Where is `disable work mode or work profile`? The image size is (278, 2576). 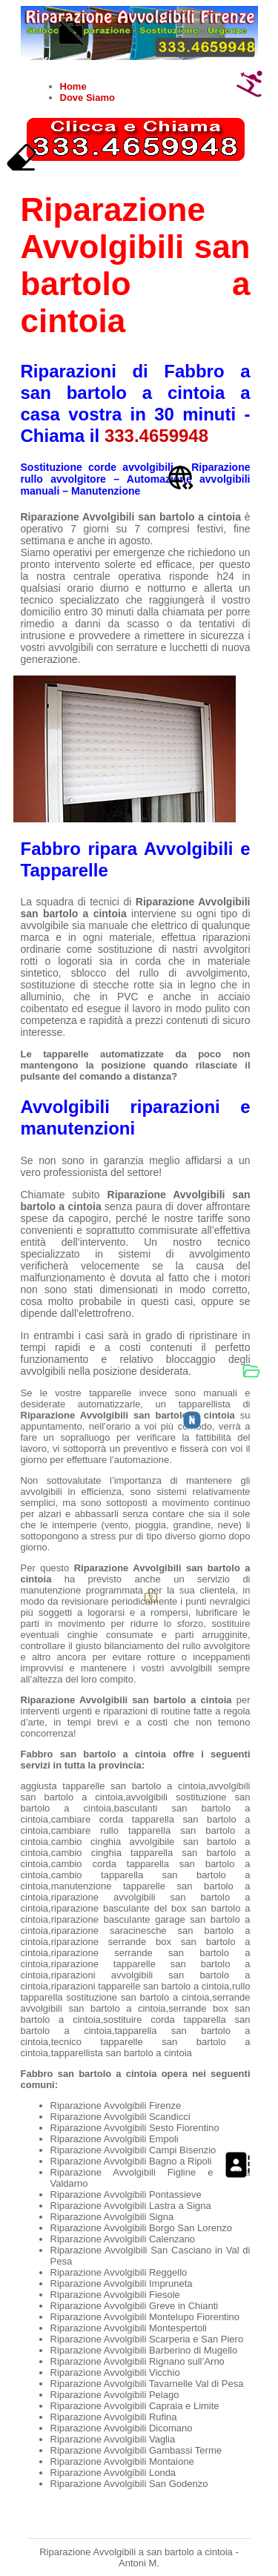
disable work mode or work profile is located at coordinates (70, 33).